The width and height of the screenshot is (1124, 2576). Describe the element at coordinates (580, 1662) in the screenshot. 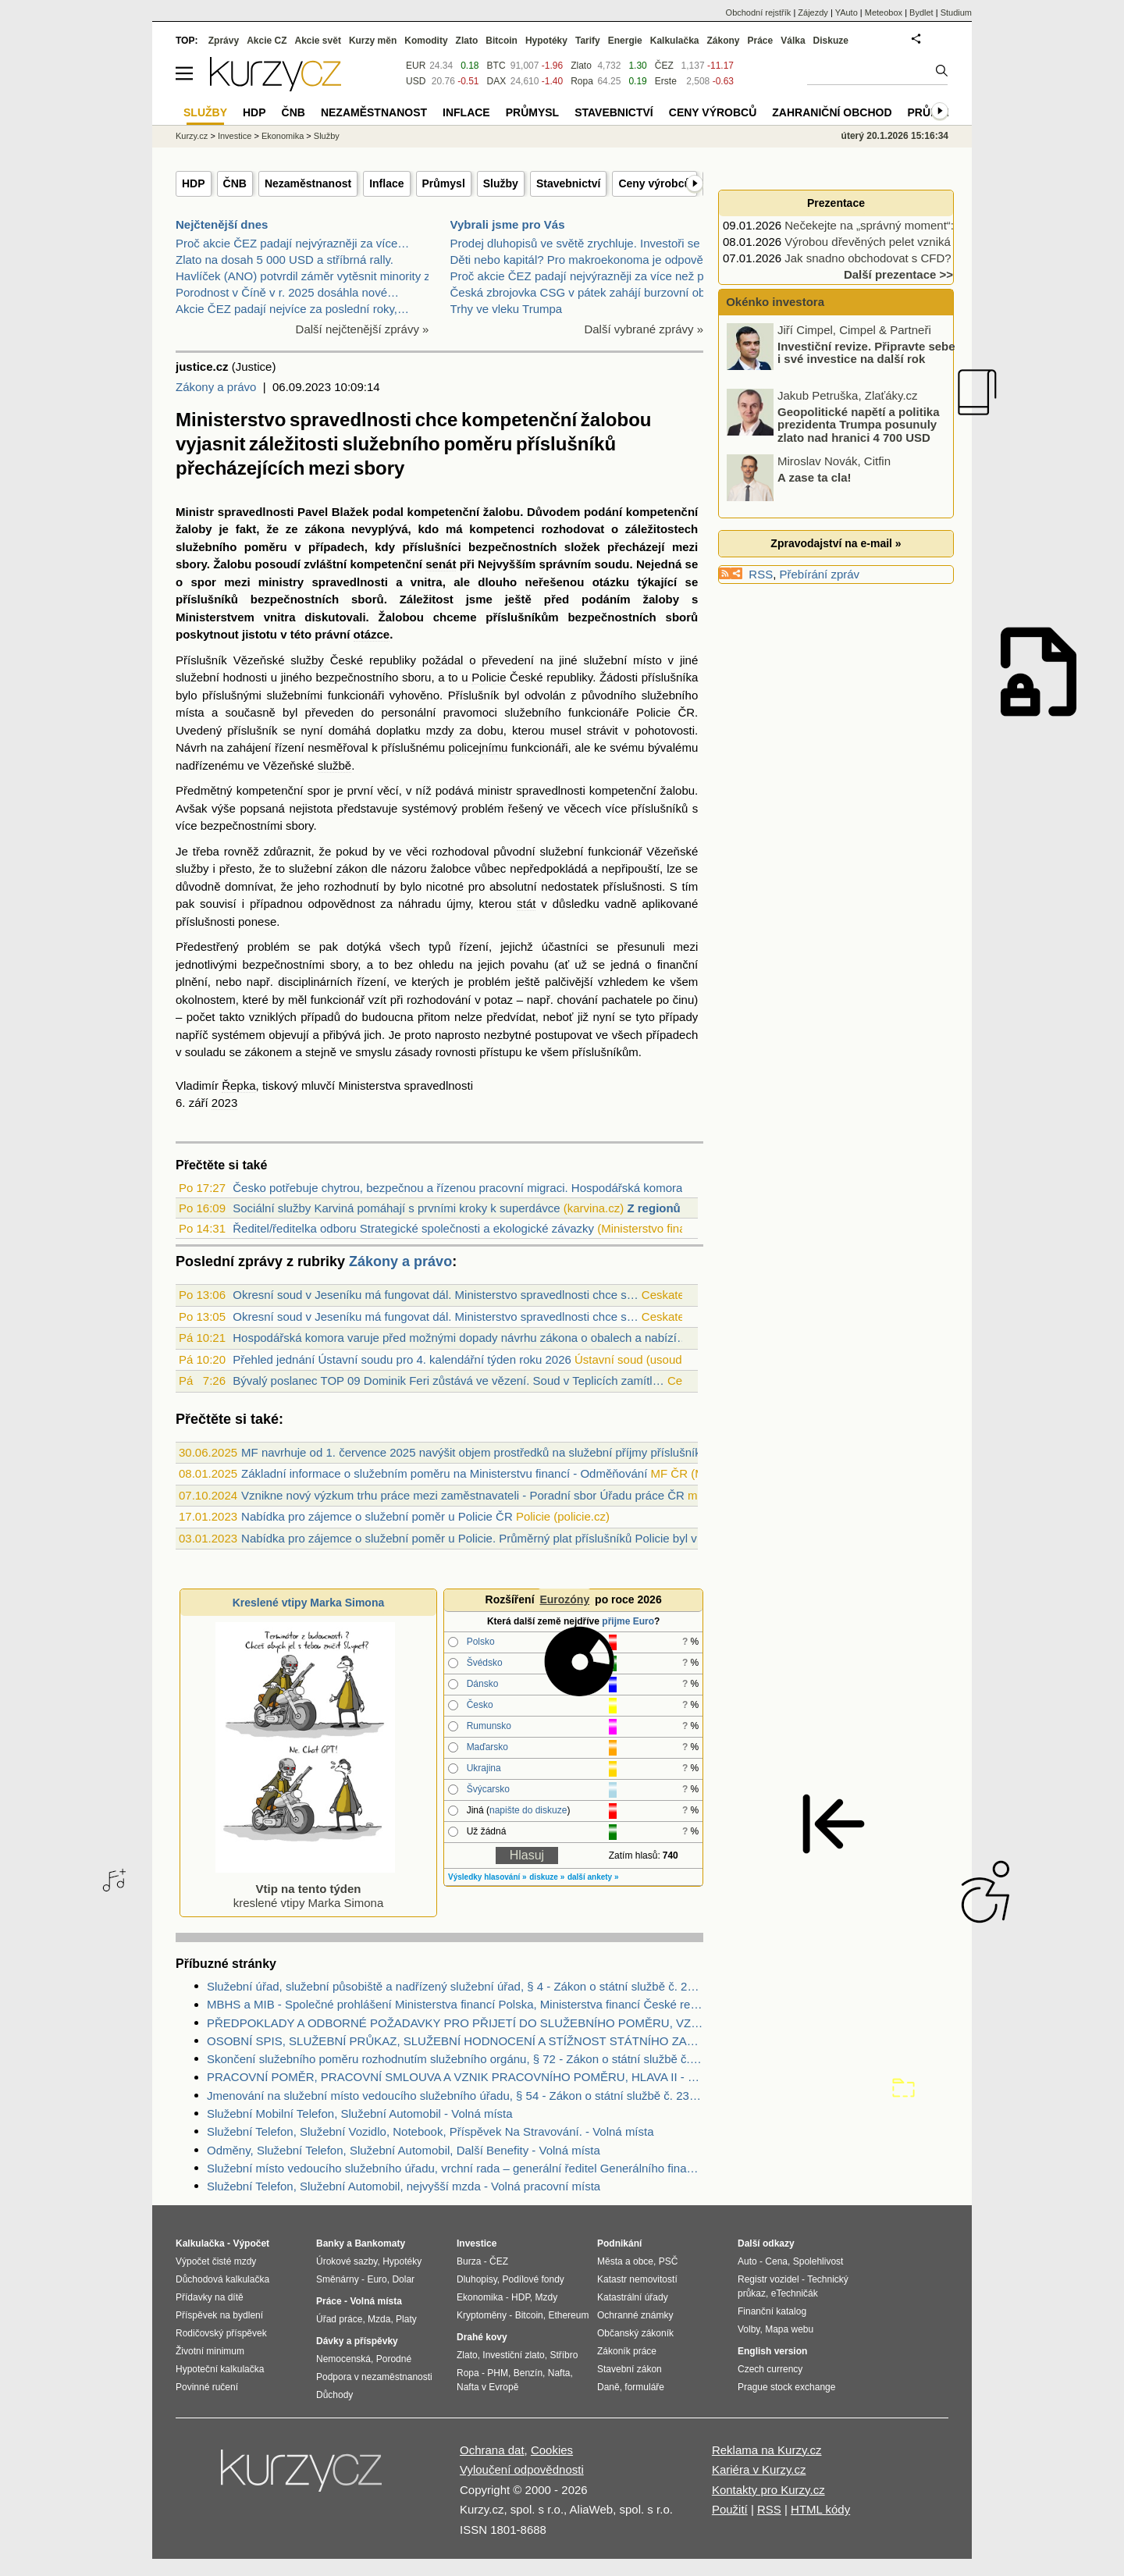

I see `play or access music library` at that location.